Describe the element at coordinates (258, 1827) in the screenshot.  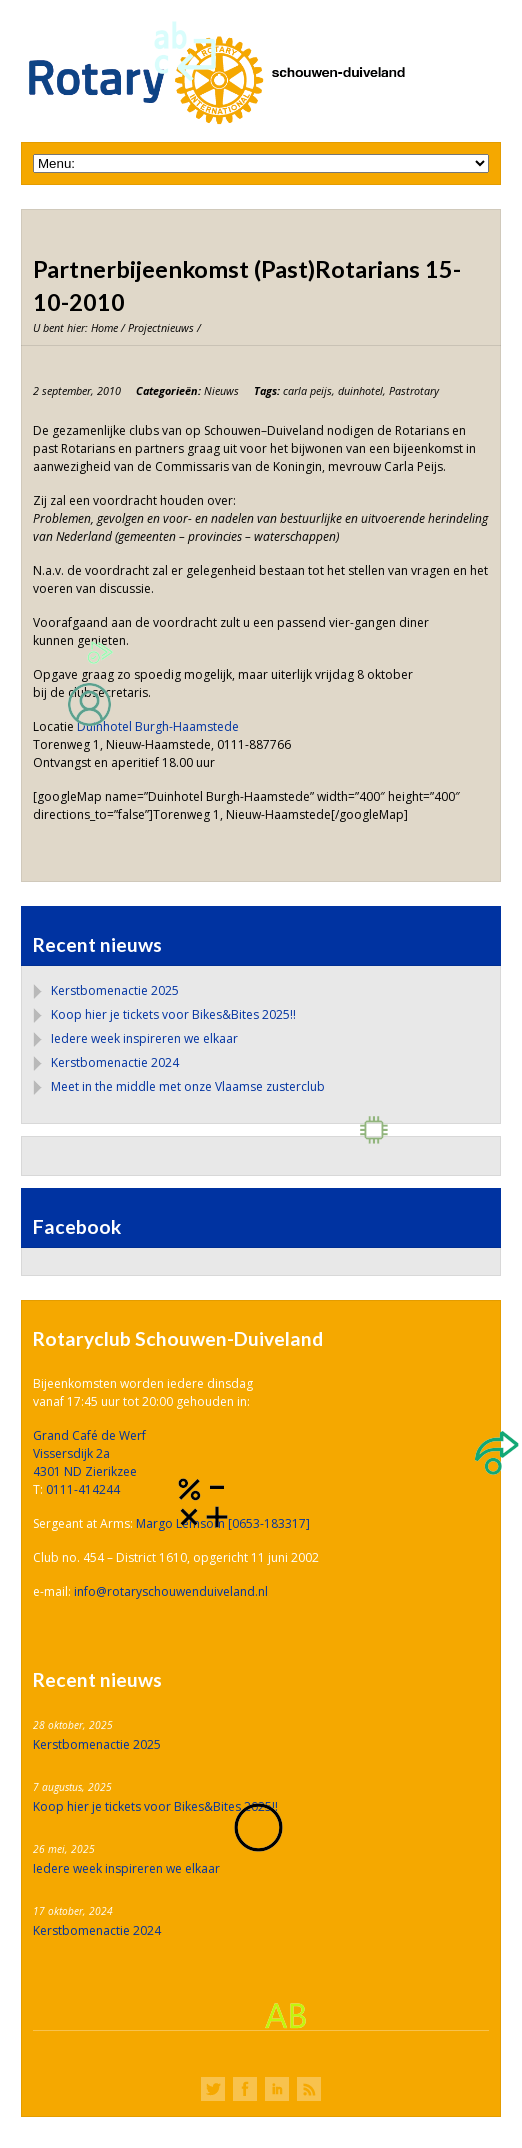
I see `unselected radio button or checkbox option` at that location.